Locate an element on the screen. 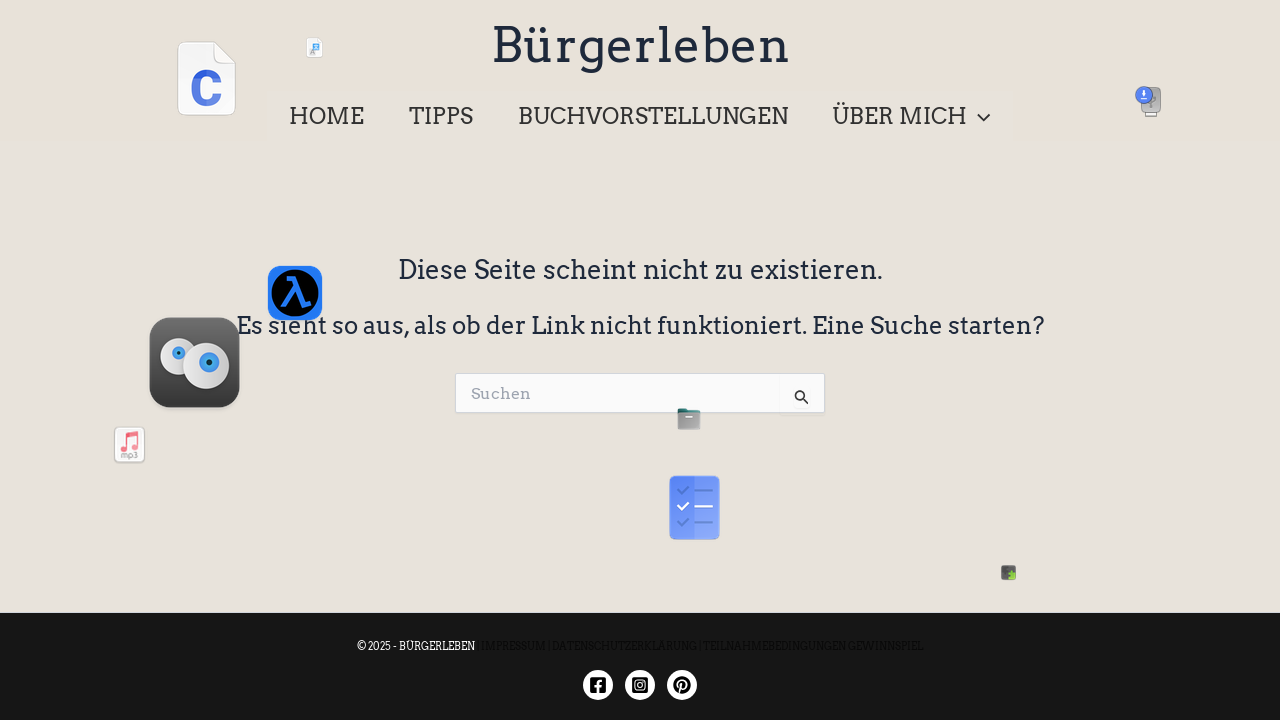 The width and height of the screenshot is (1280, 720). create a bootable USB drive is located at coordinates (1151, 102).